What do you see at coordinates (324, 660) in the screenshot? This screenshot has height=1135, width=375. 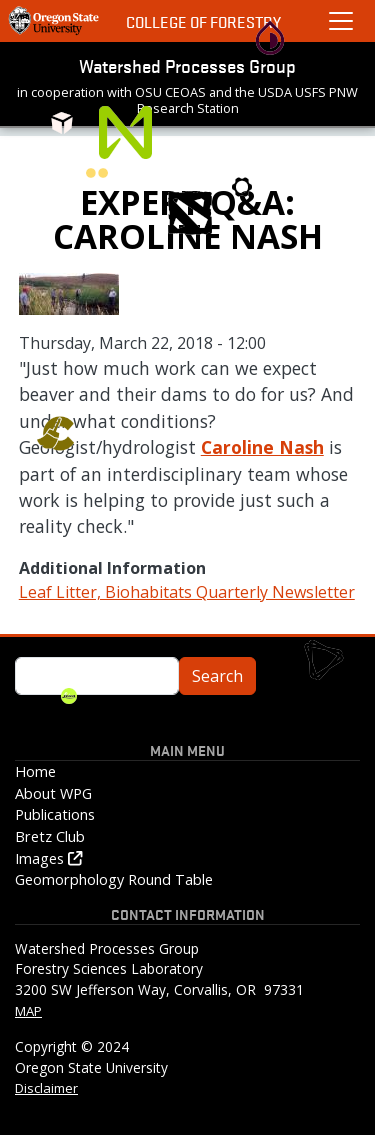 I see `open CiviCRM application` at bounding box center [324, 660].